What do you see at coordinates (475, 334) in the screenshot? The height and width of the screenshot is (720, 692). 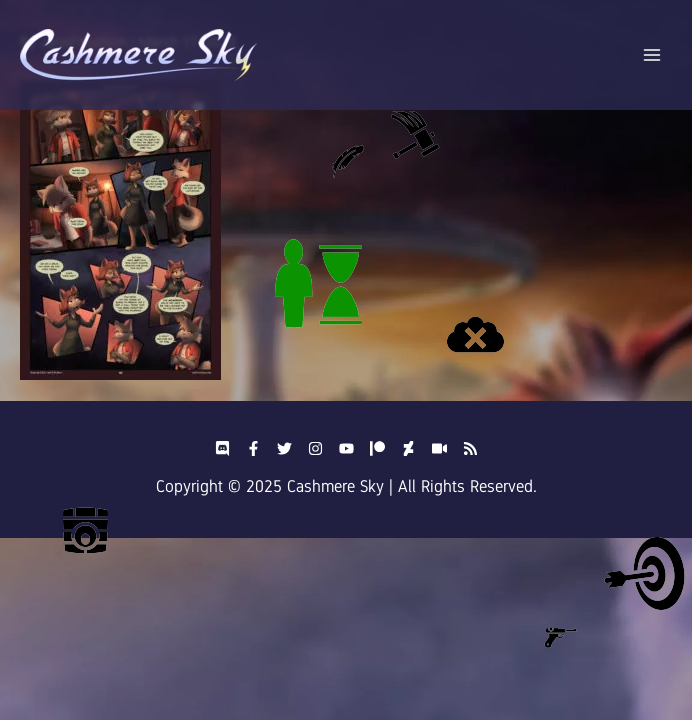 I see `indicates a toxic or hazardous area in gameplay` at bounding box center [475, 334].